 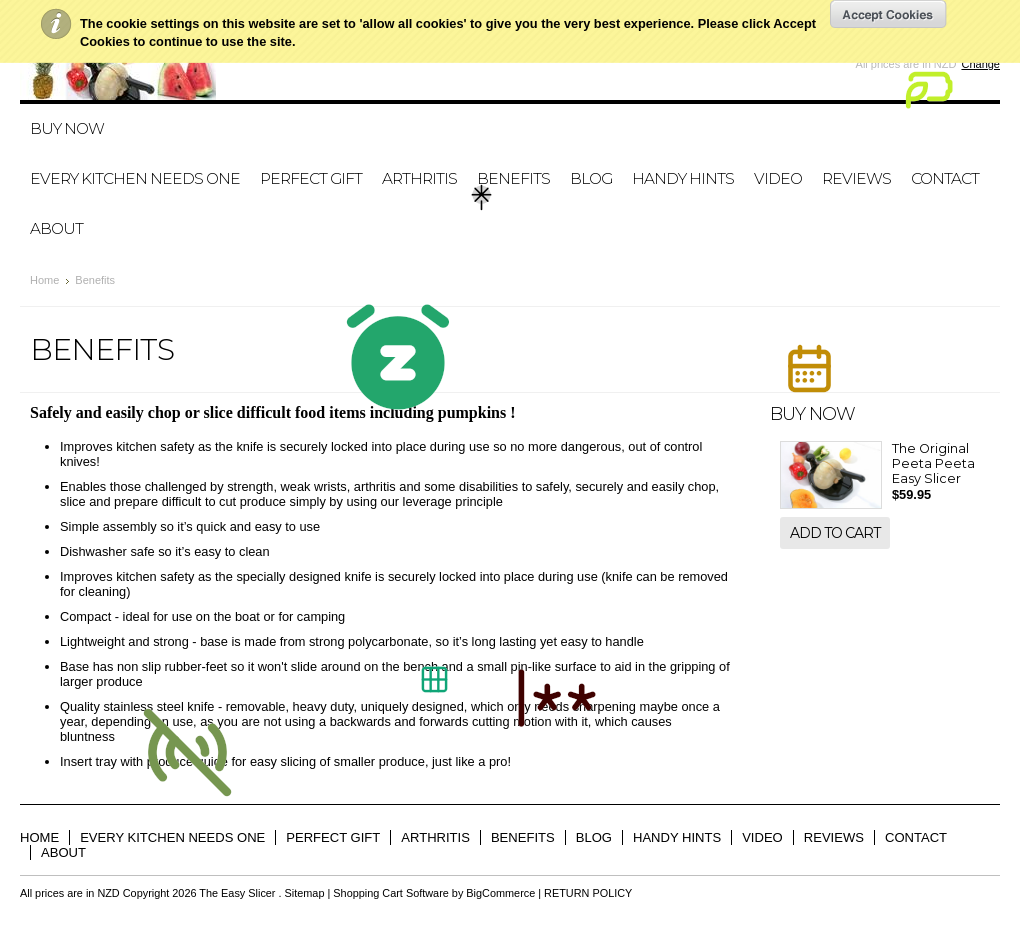 I want to click on switch to grid view layout, so click(x=434, y=679).